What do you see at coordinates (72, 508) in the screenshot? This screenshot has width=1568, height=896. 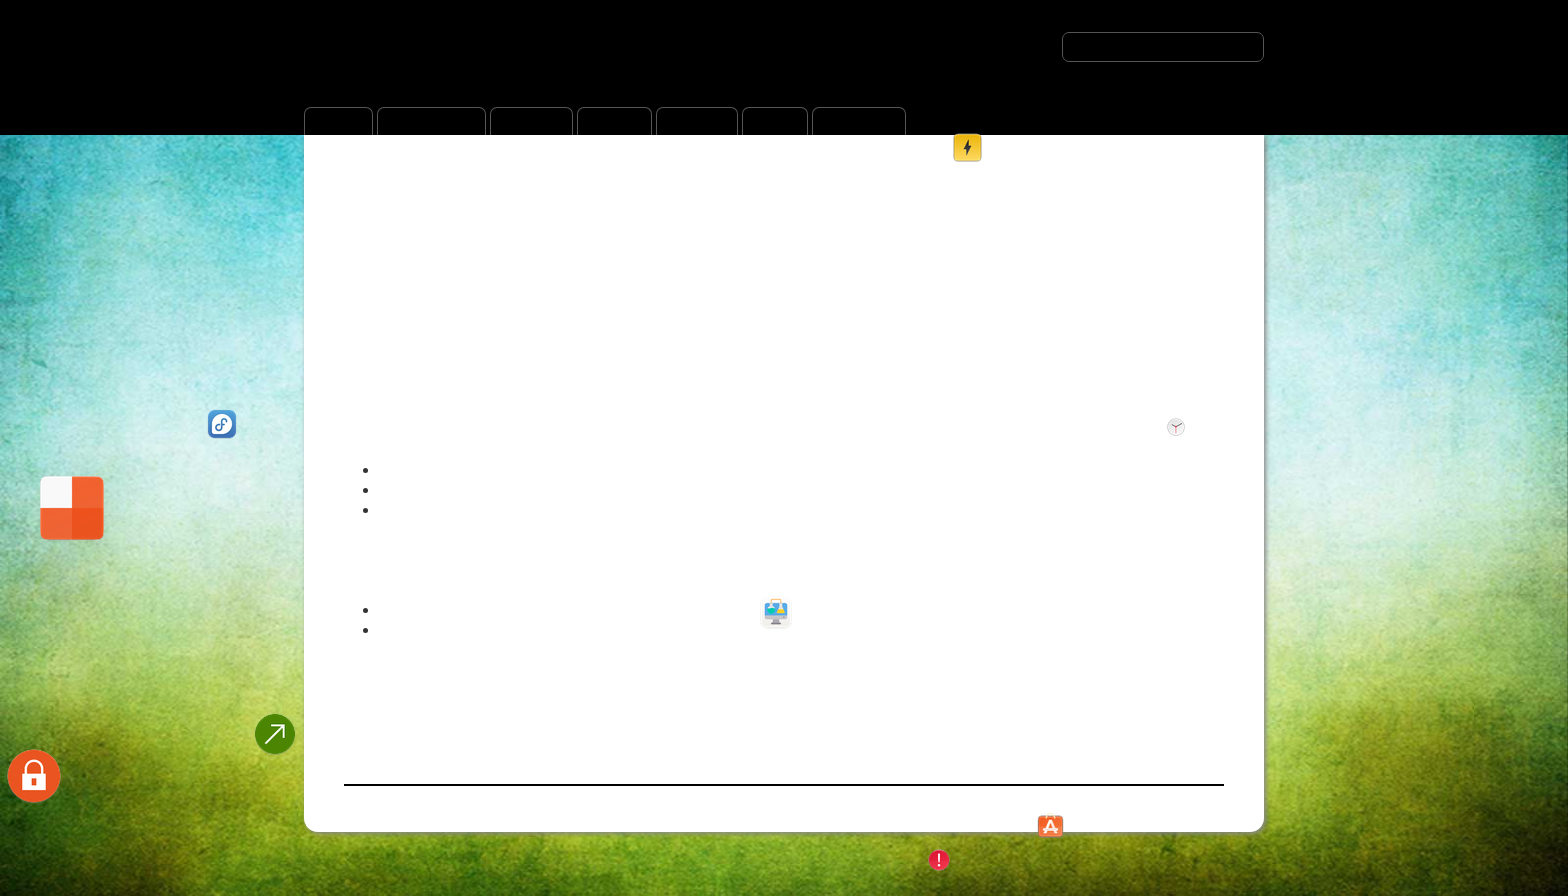 I see `switch to the top-left workspace` at bounding box center [72, 508].